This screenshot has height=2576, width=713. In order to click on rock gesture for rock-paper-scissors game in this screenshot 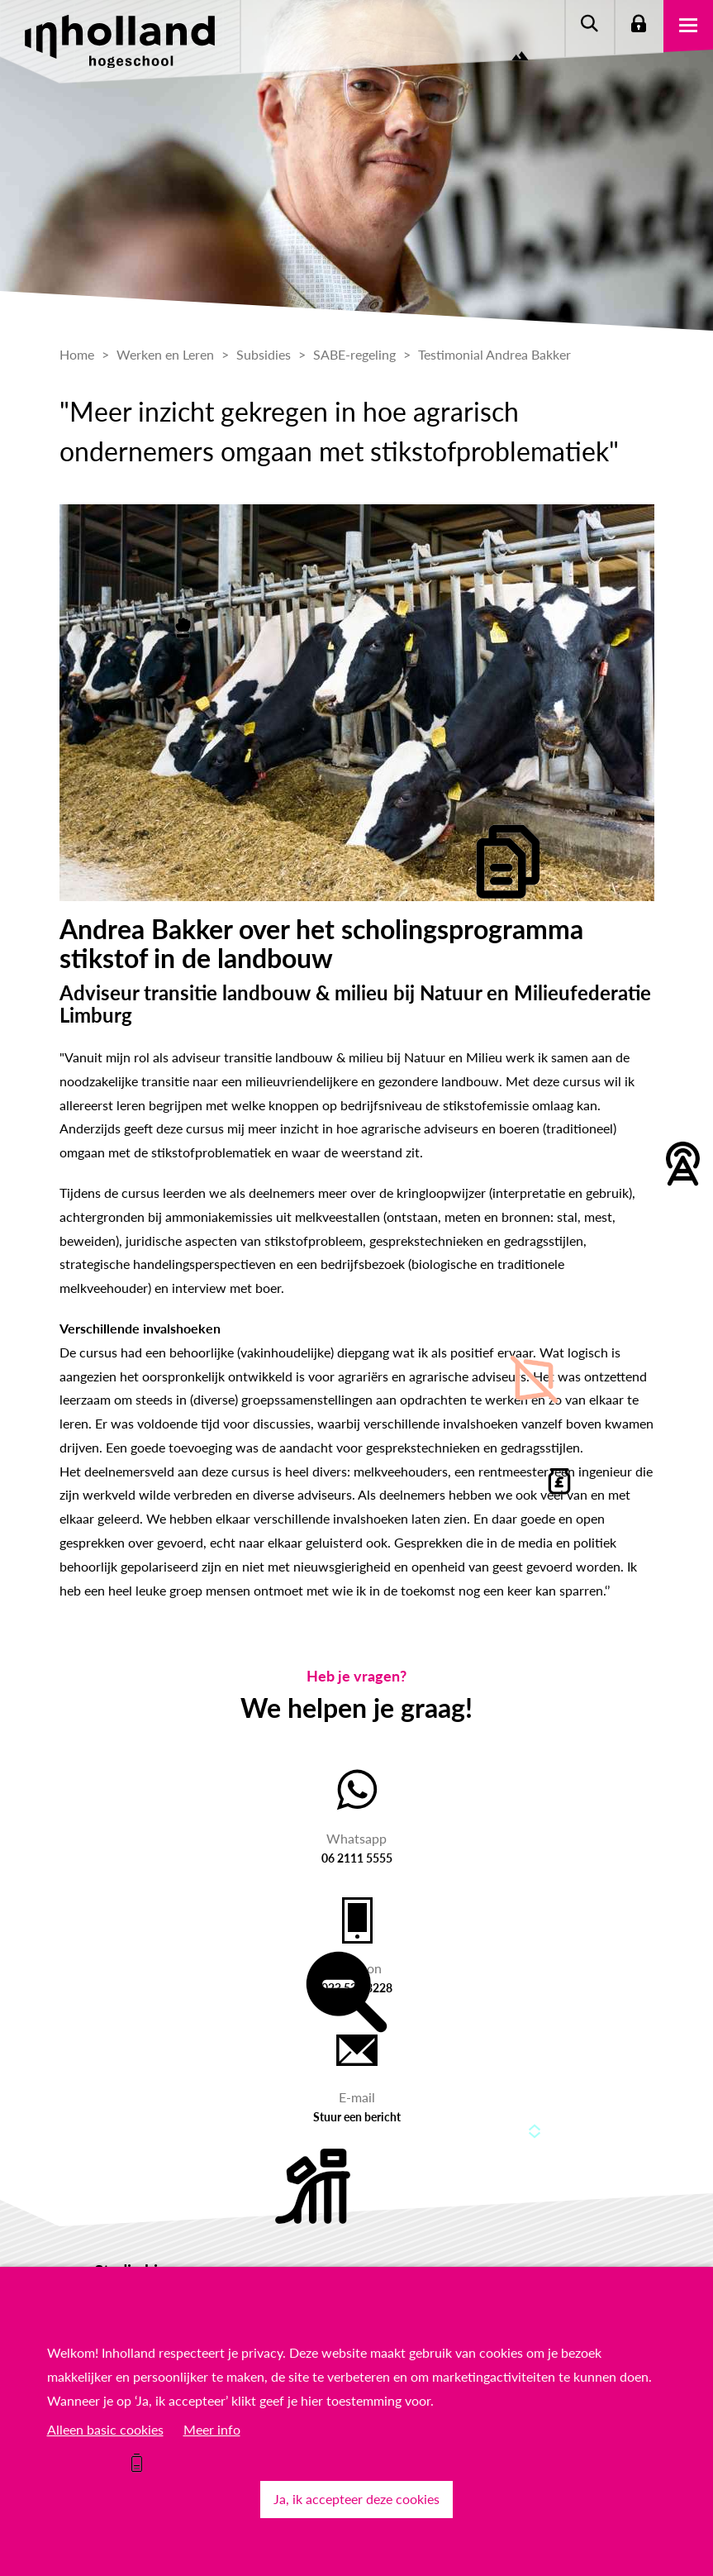, I will do `click(183, 627)`.